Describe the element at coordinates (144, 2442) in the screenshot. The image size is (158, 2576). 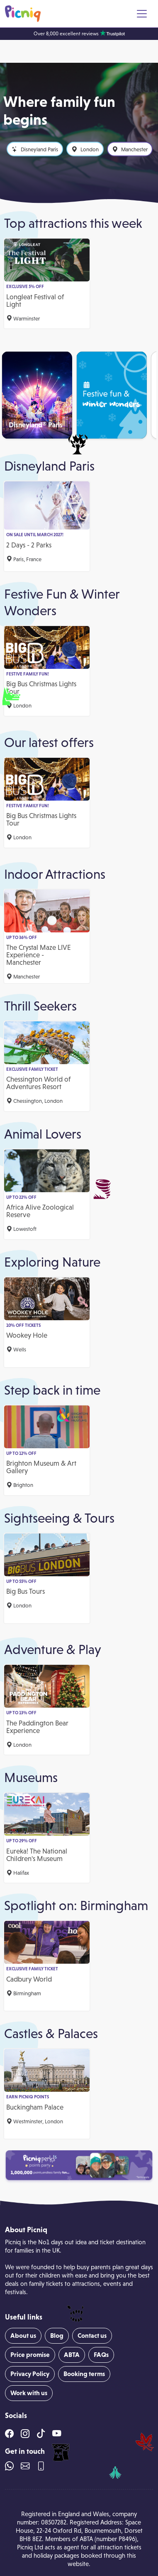
I see `represents nature or environmental content` at that location.